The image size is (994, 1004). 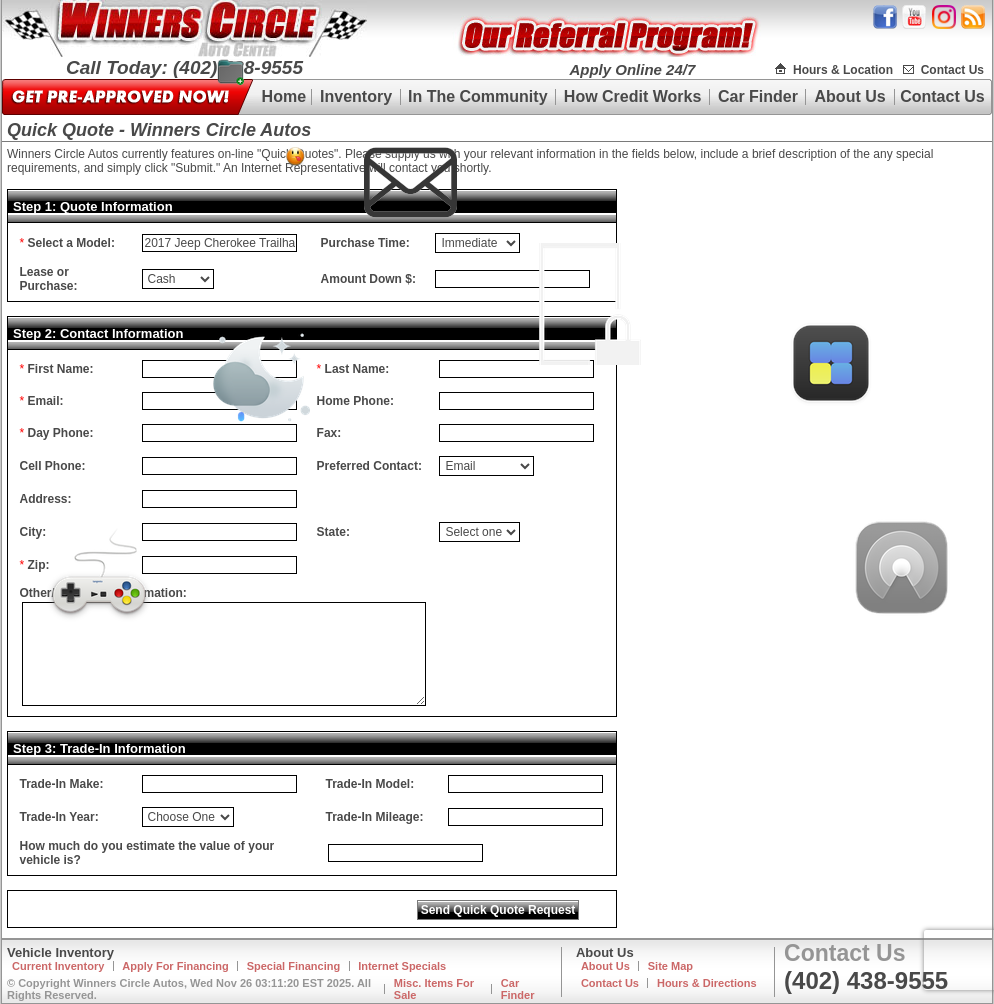 I want to click on configure gaming controller settings, so click(x=99, y=574).